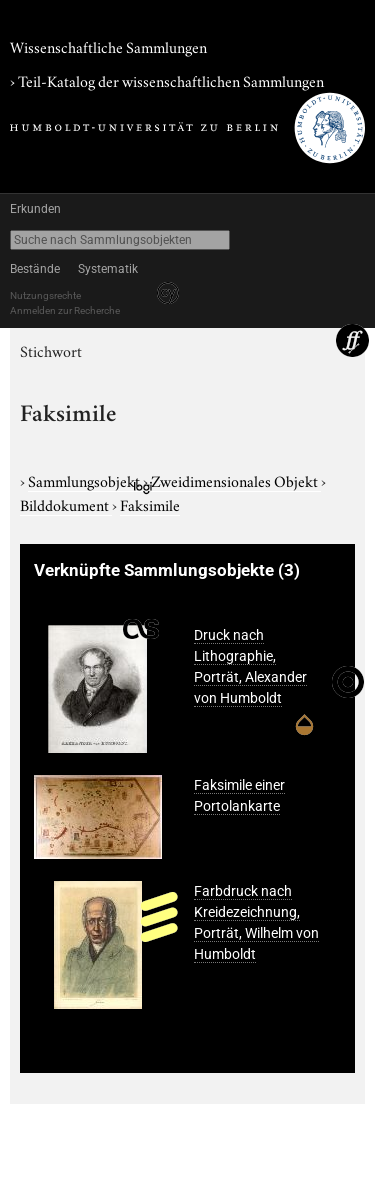  I want to click on adjust color contrast settings, so click(304, 725).